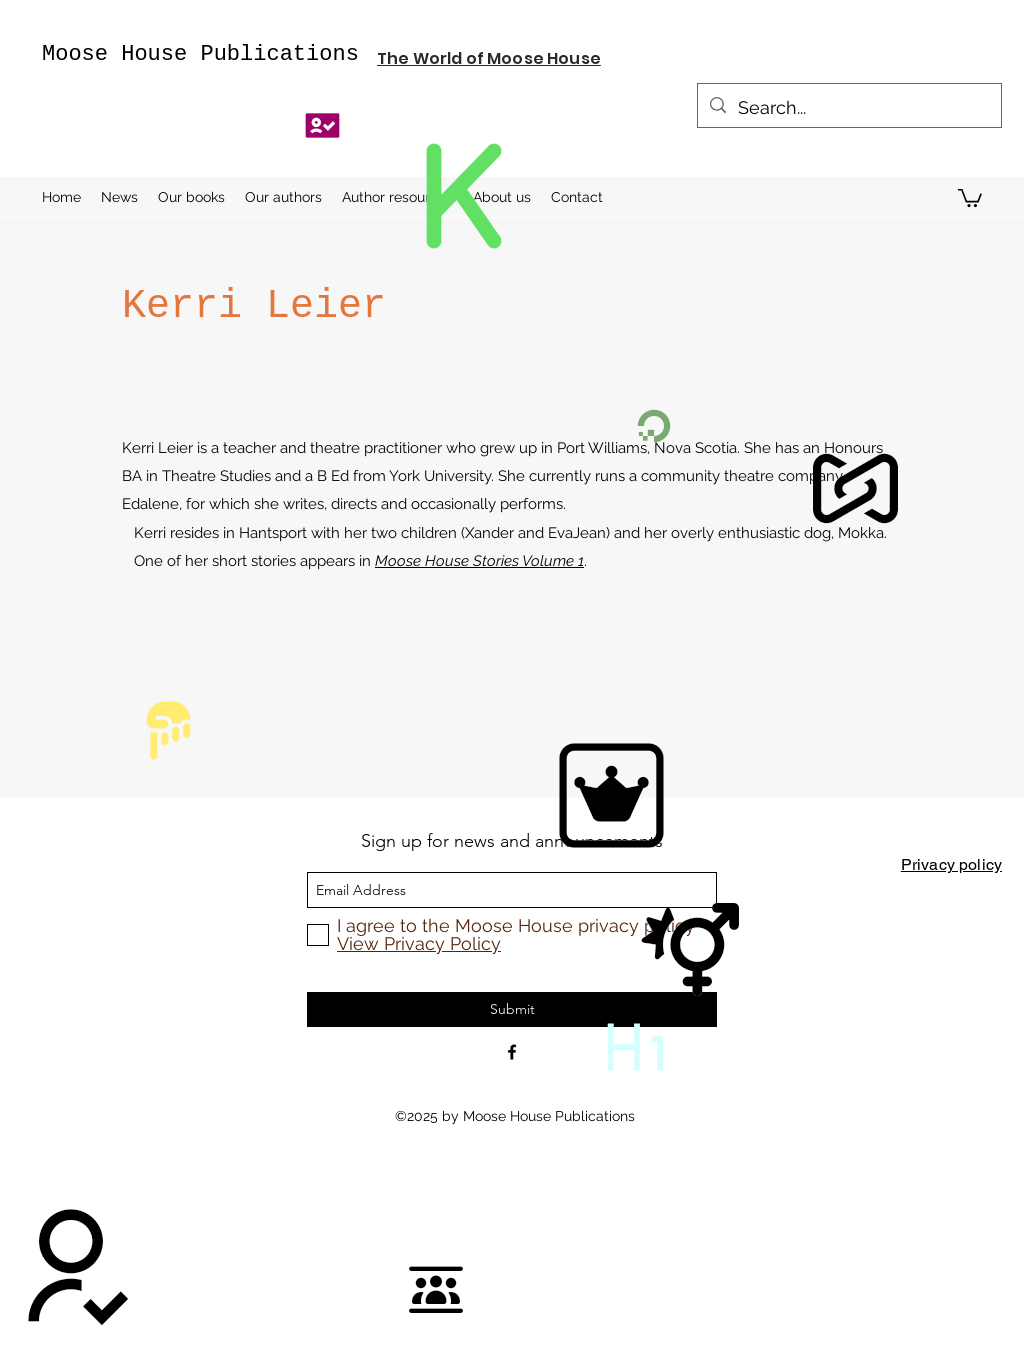 The width and height of the screenshot is (1024, 1358). I want to click on represents the letter K as a keyboard shortcut indicator, so click(464, 196).